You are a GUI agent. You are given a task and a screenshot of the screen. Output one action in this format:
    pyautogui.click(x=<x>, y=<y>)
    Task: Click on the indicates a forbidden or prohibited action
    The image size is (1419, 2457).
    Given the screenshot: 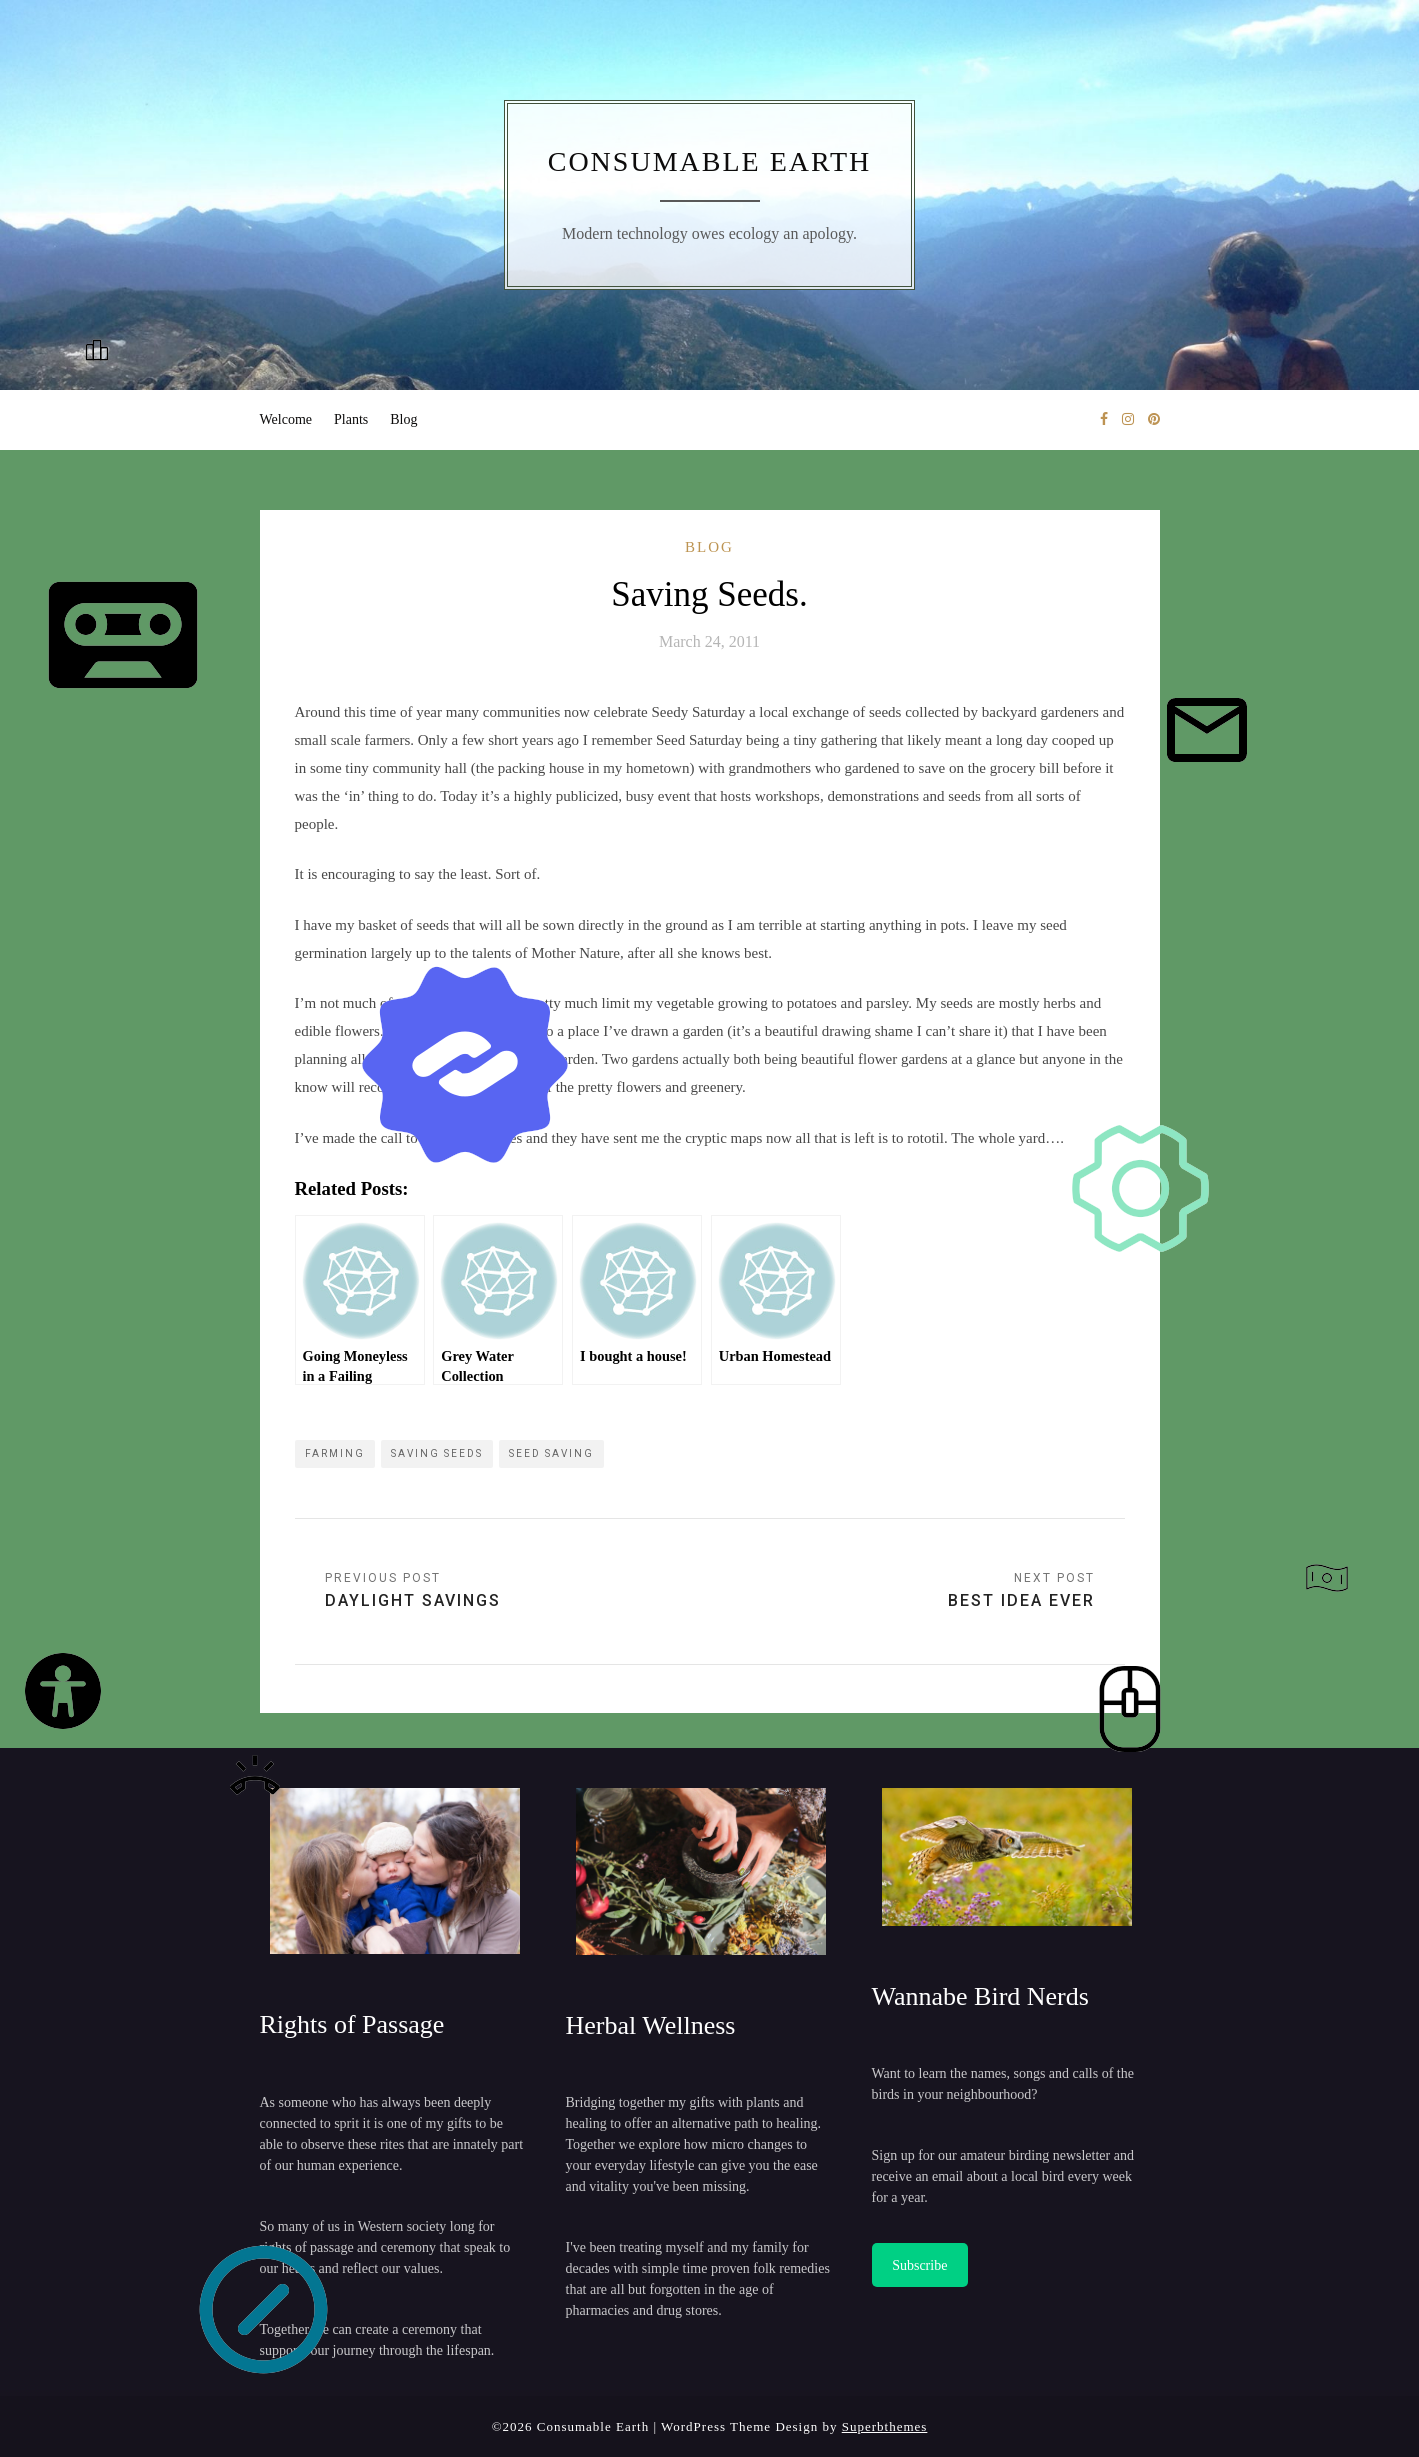 What is the action you would take?
    pyautogui.click(x=263, y=2309)
    